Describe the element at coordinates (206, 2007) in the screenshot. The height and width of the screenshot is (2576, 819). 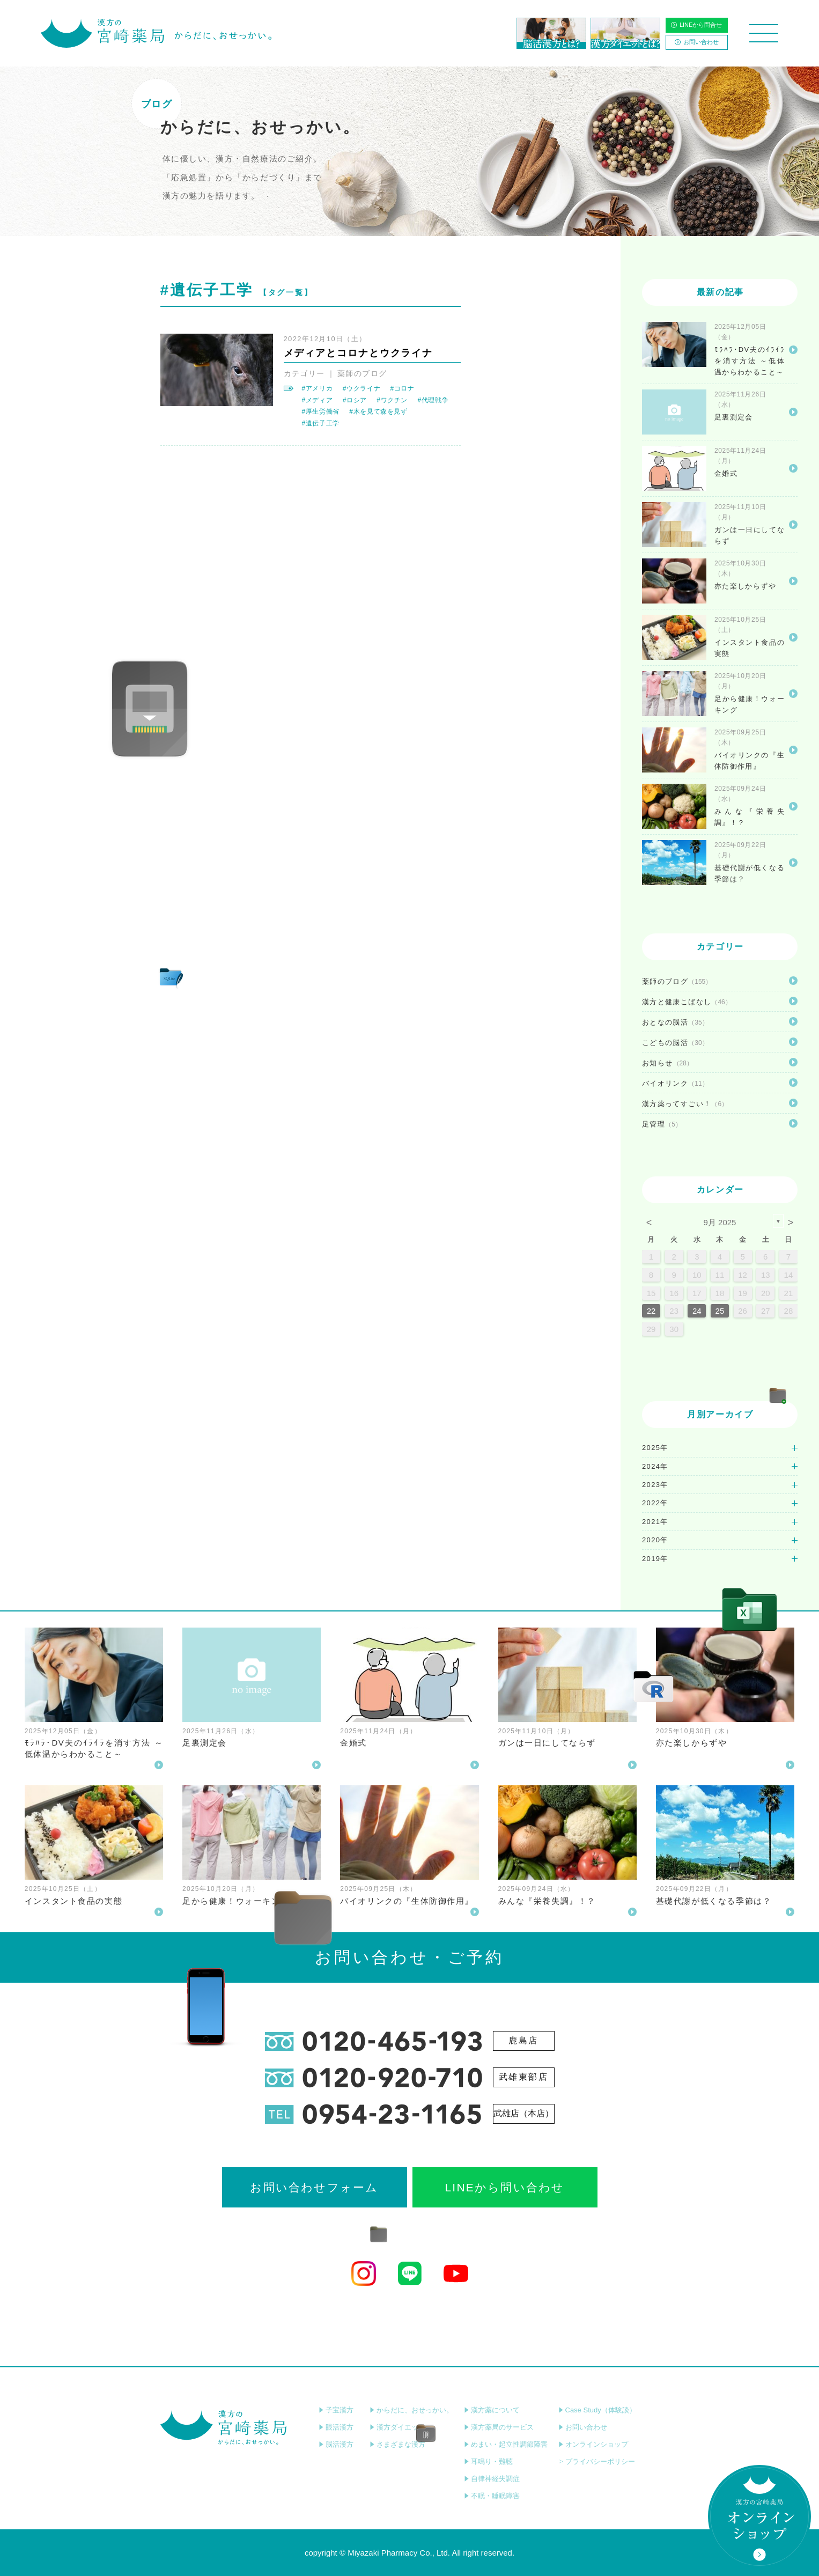
I see `iPhone 8 device connected to your Mac` at that location.